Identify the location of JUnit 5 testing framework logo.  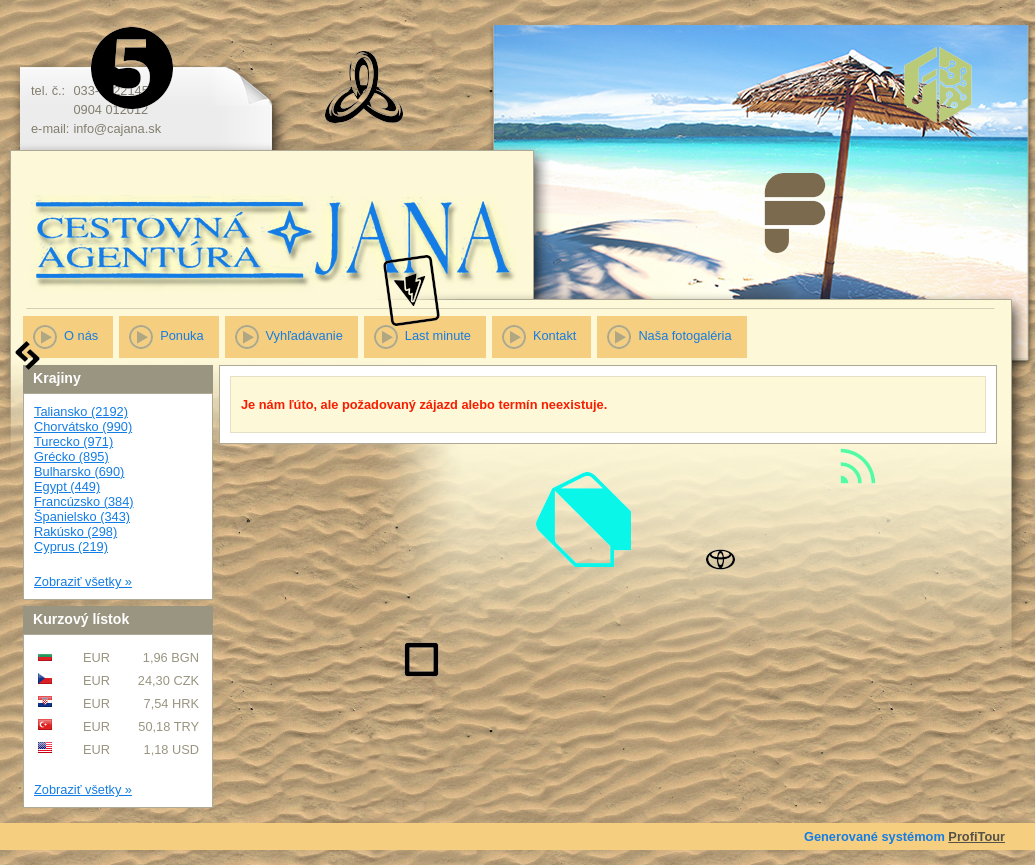
(132, 68).